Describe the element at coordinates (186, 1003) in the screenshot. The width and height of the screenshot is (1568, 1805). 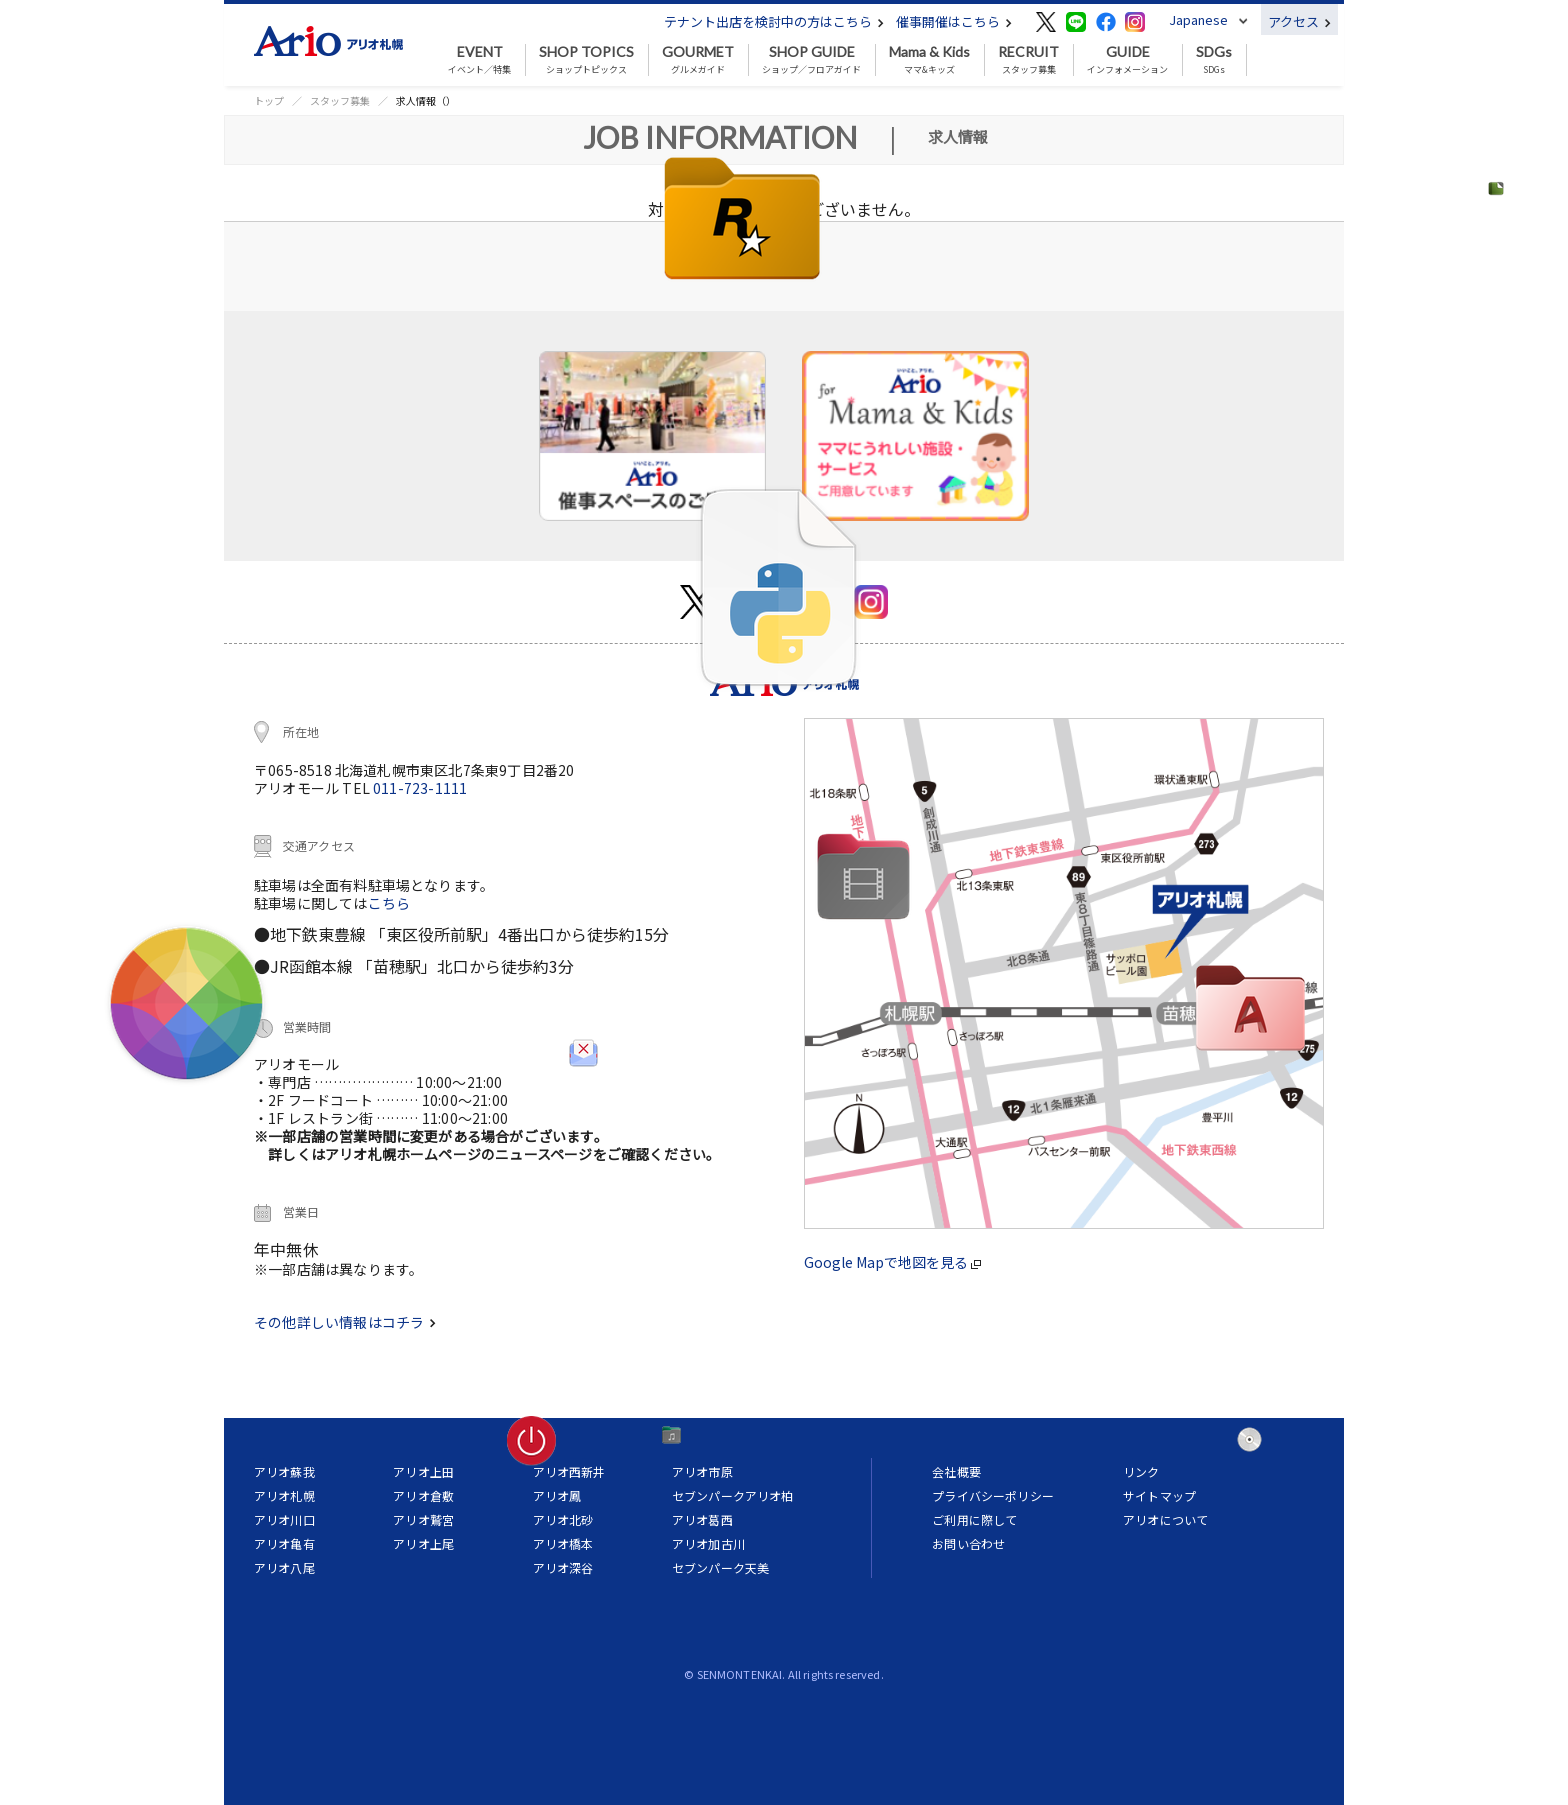
I see `open color picker tool` at that location.